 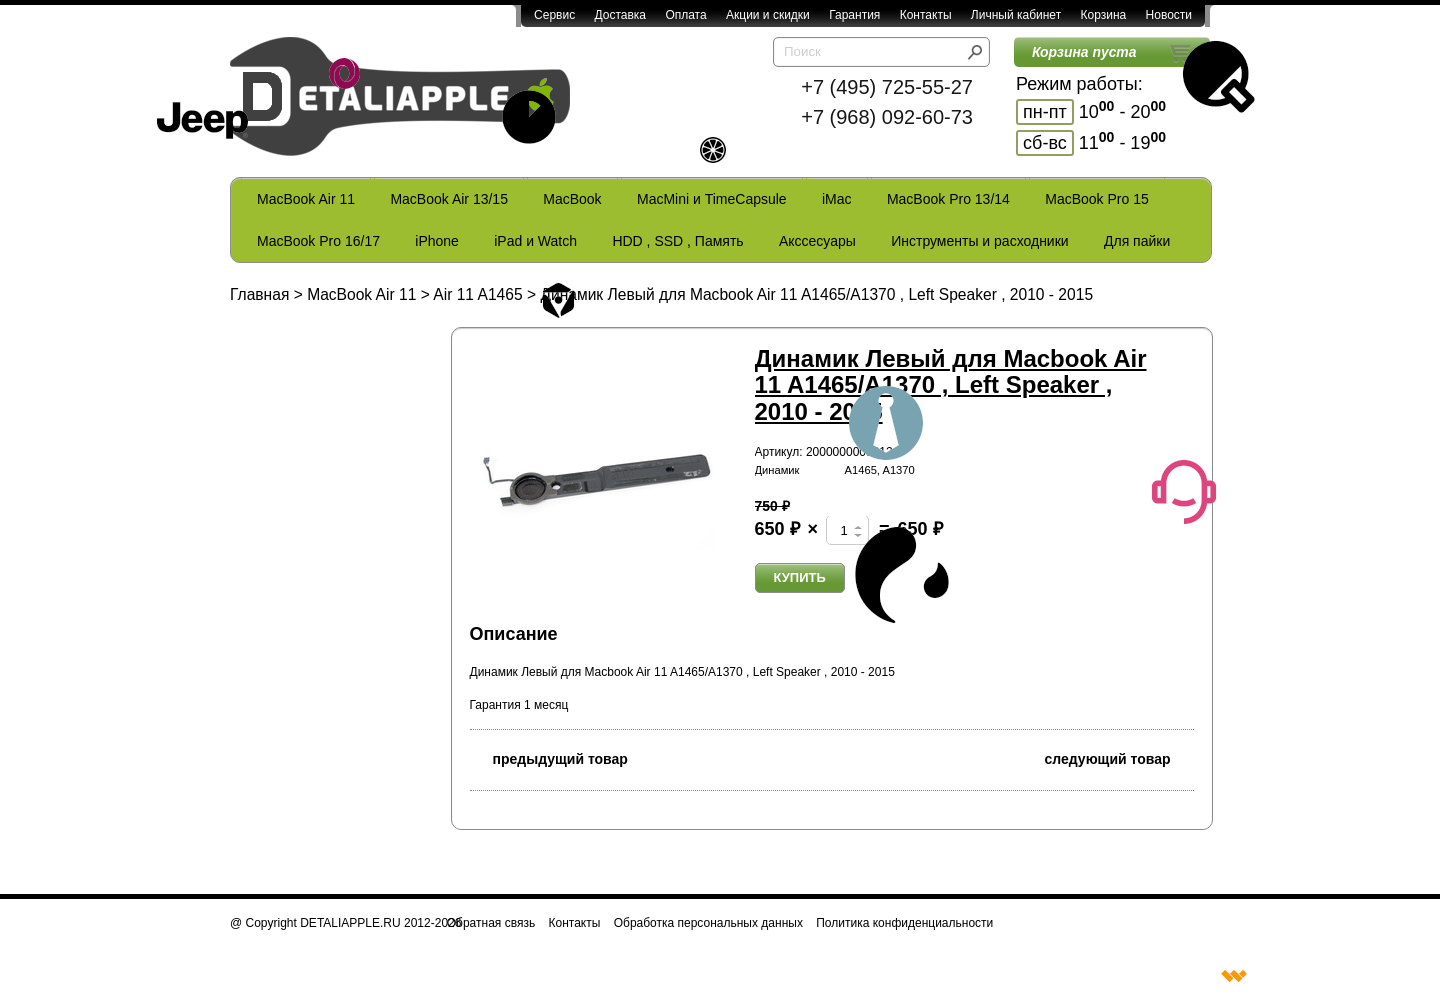 I want to click on wondershare brand logo, so click(x=1234, y=976).